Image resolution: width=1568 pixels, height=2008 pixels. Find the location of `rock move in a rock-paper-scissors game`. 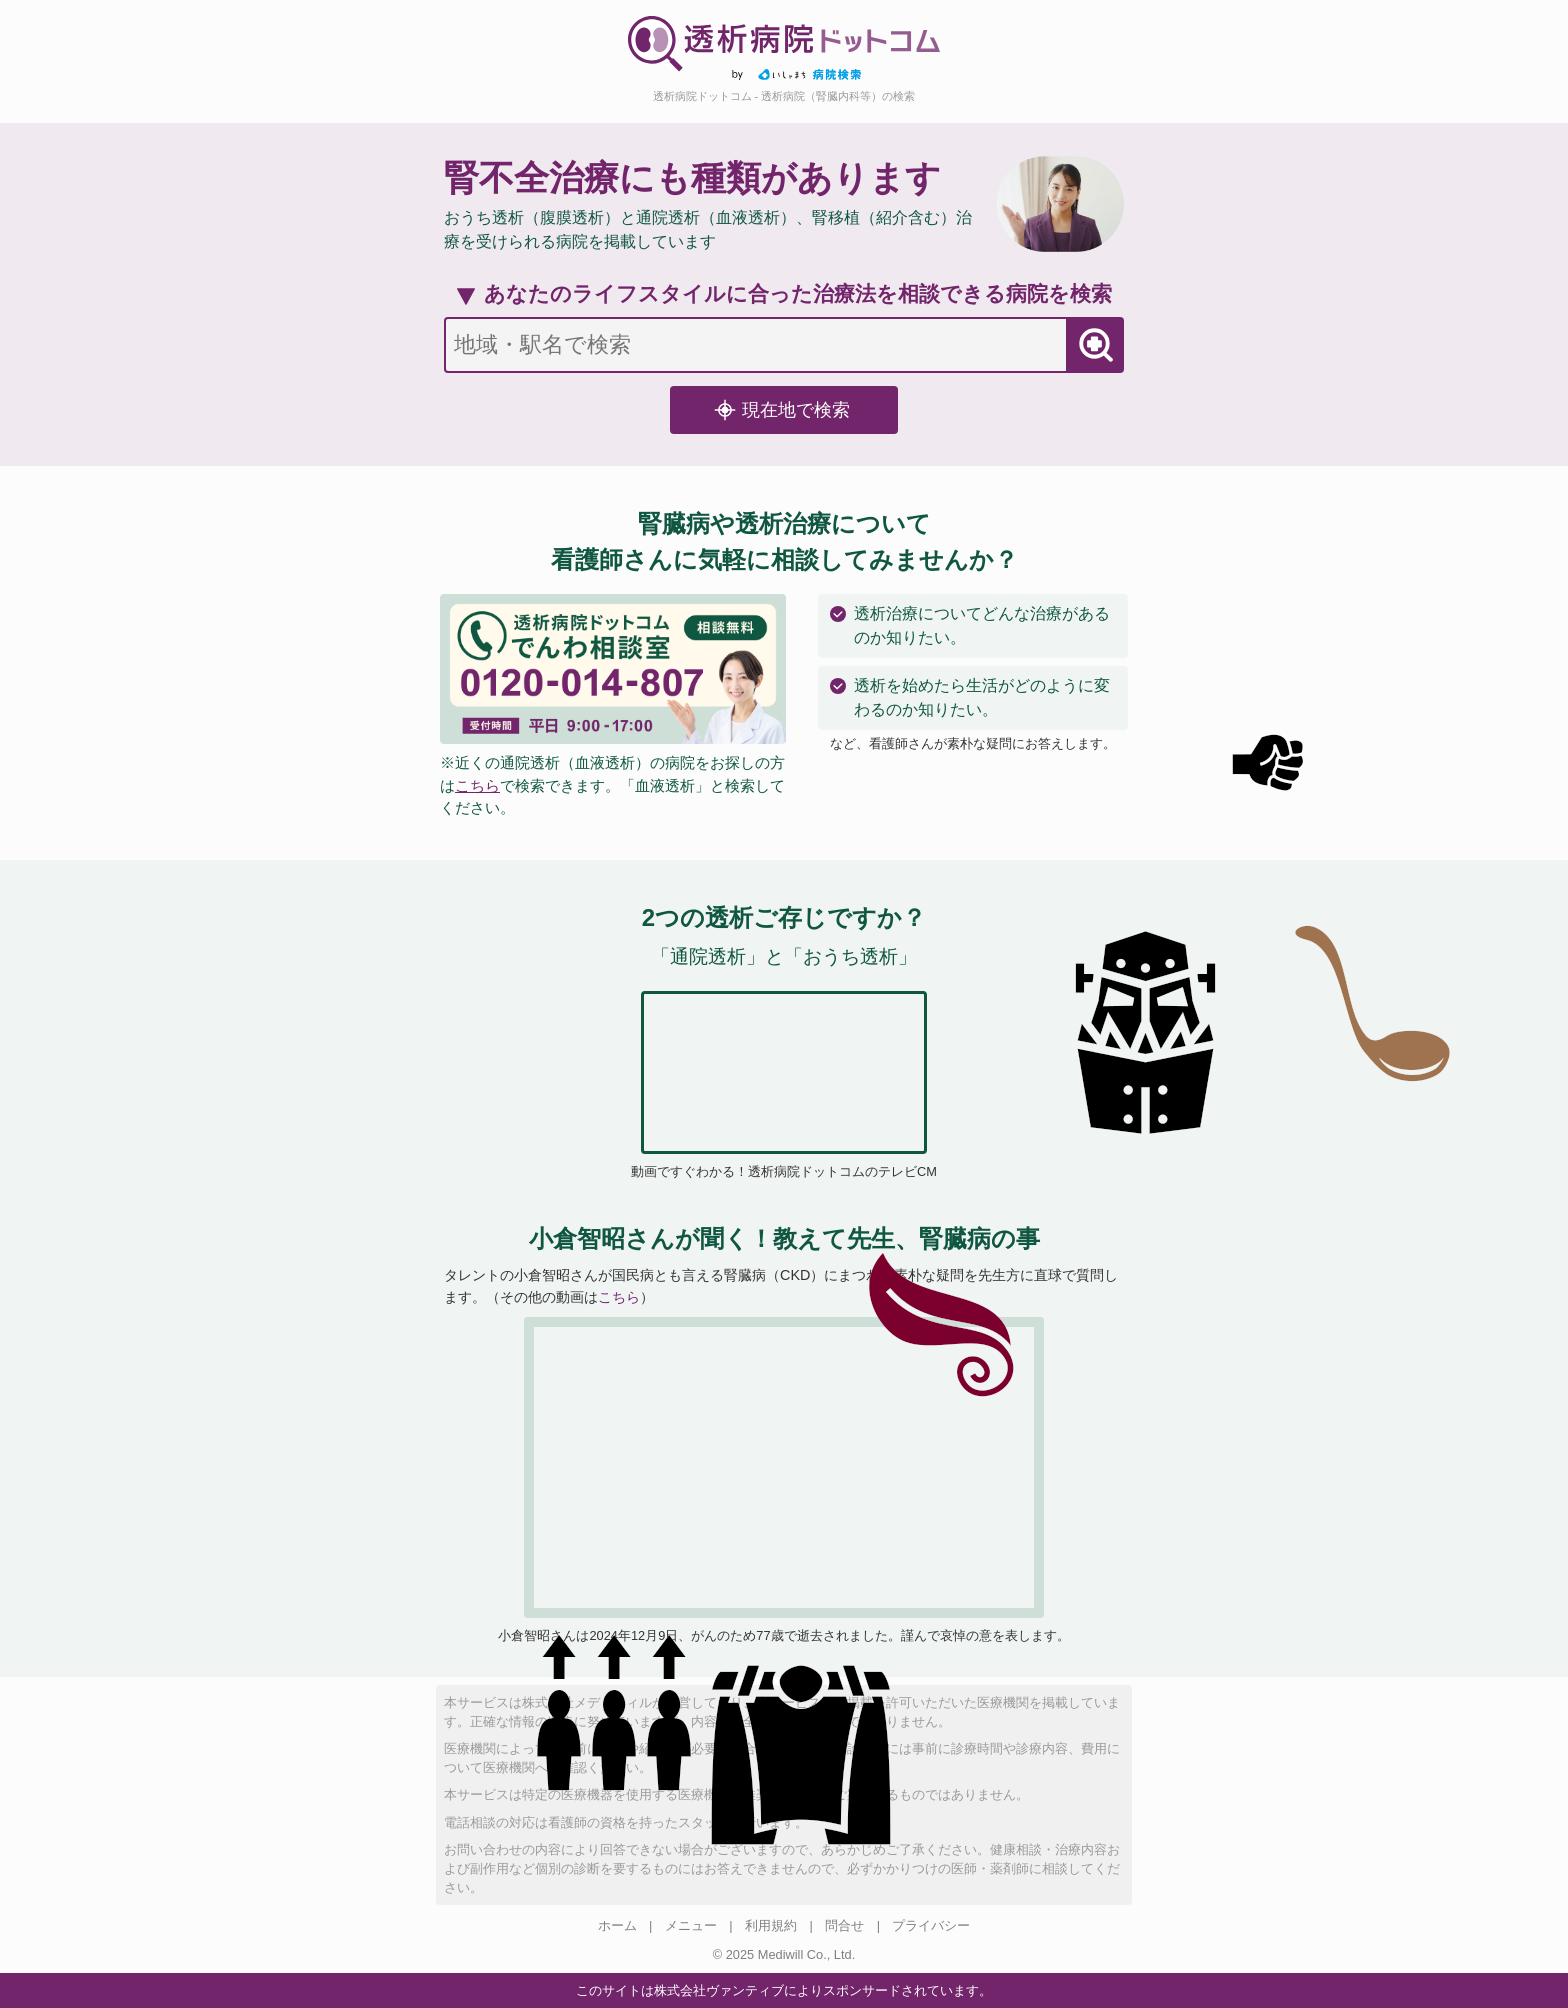

rock move in a rock-paper-scissors game is located at coordinates (1268, 758).